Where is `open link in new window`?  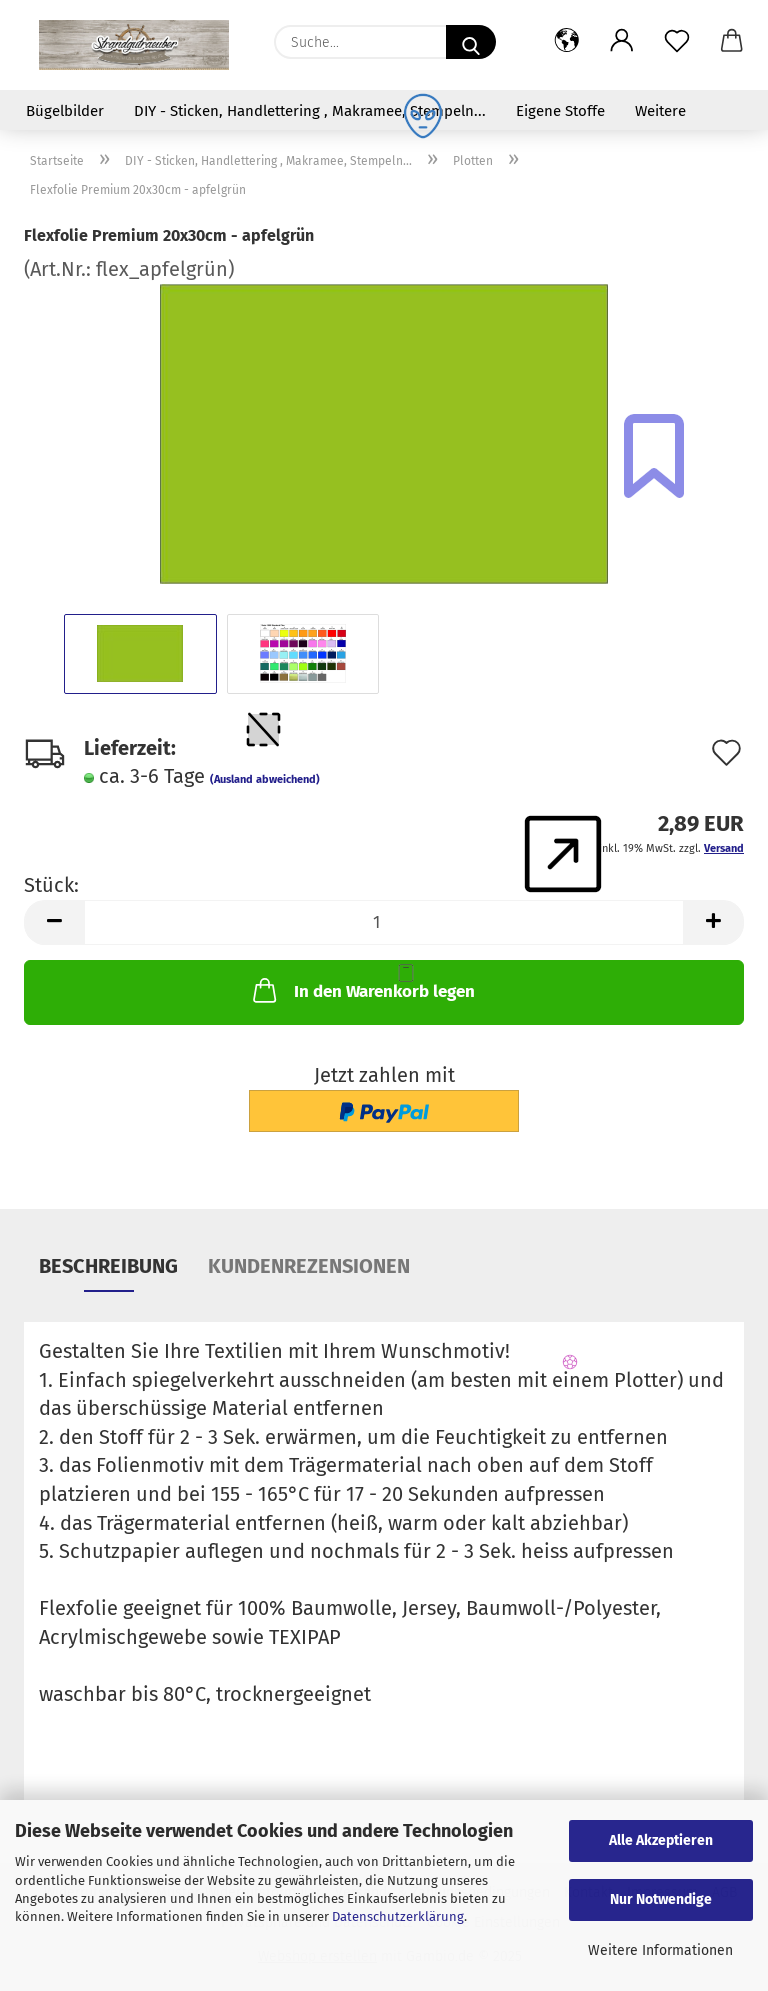
open link in new window is located at coordinates (563, 854).